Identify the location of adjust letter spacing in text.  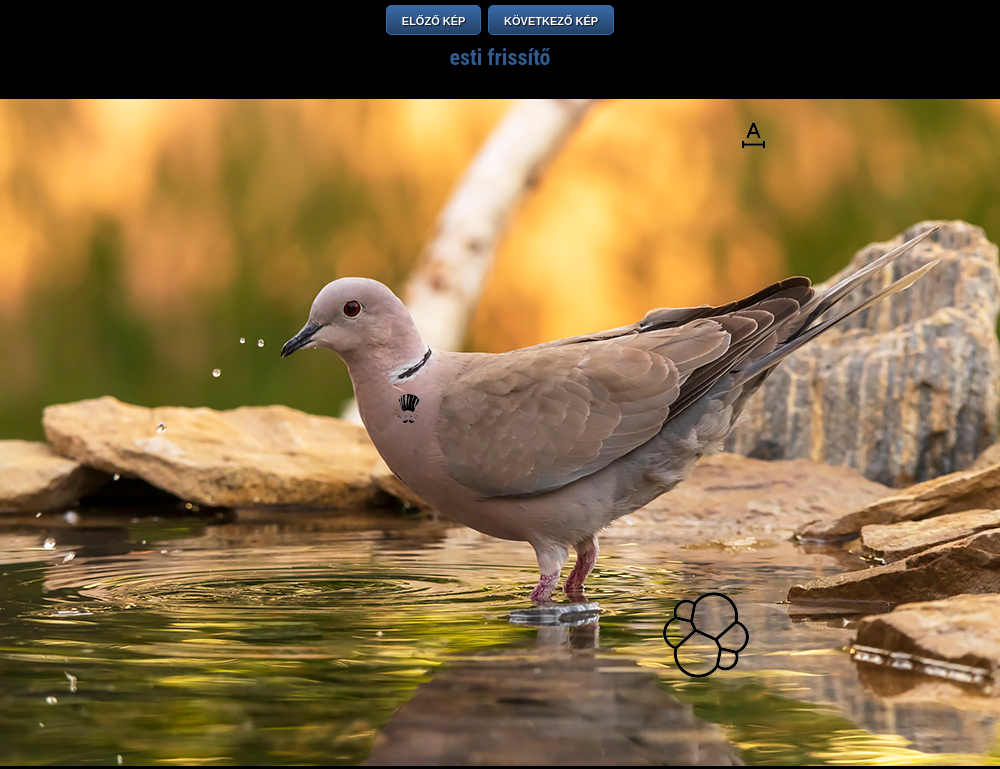
(753, 135).